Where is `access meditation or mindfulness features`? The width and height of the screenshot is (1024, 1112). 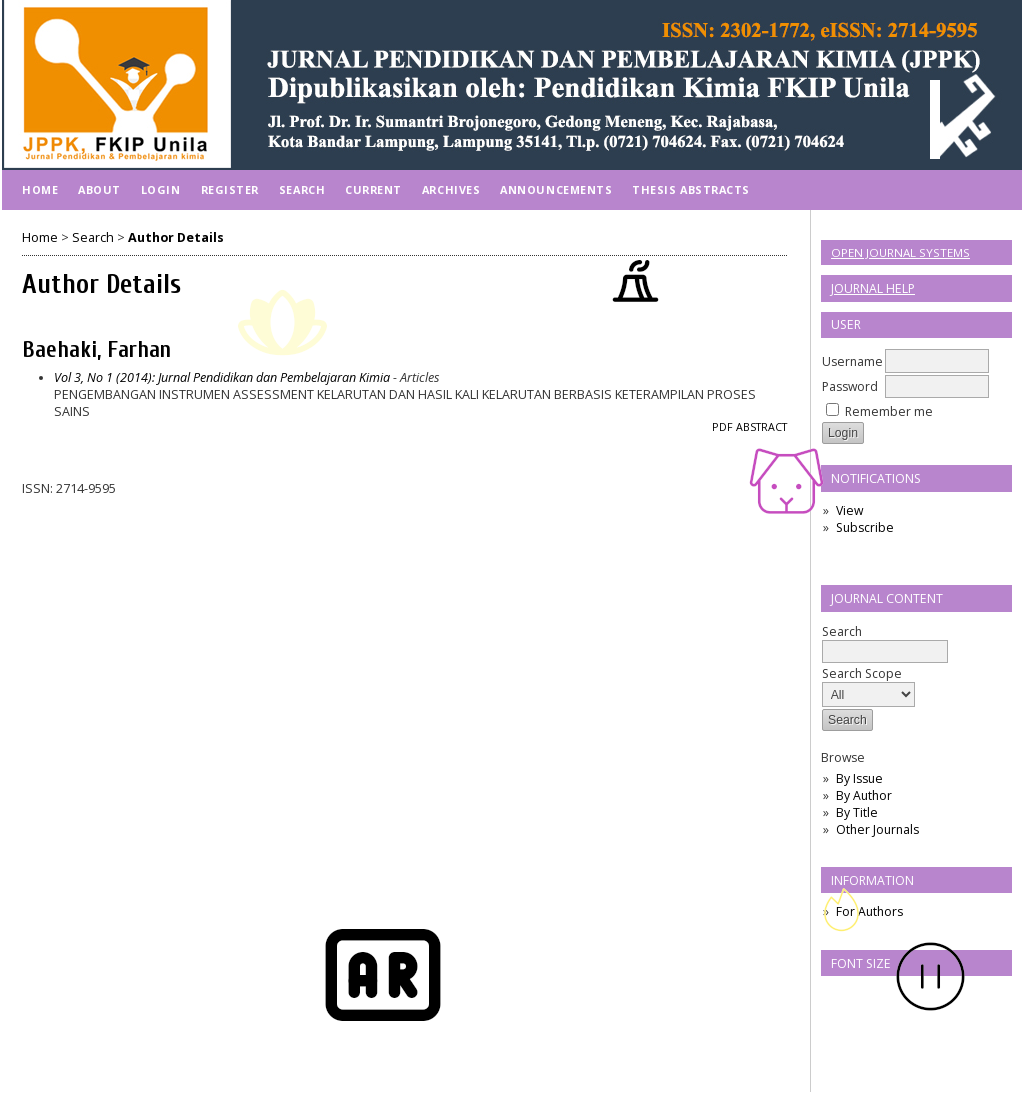
access meditation or mindfulness features is located at coordinates (282, 325).